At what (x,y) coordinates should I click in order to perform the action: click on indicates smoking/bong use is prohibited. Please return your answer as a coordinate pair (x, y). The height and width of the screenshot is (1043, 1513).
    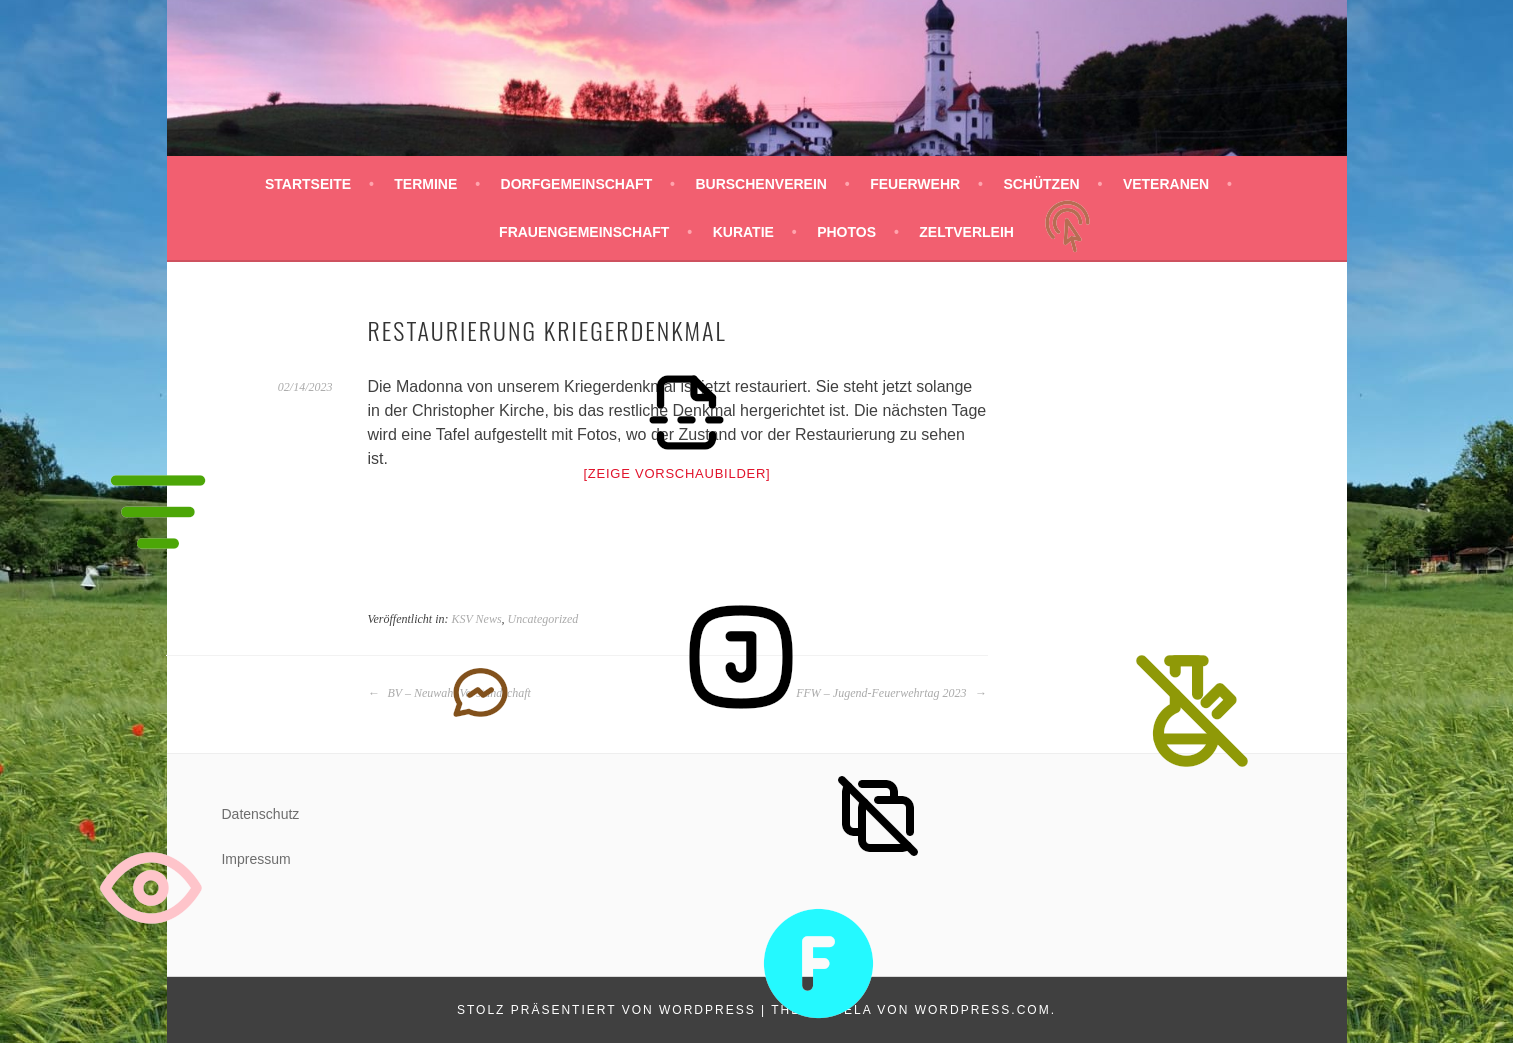
    Looking at the image, I should click on (1192, 711).